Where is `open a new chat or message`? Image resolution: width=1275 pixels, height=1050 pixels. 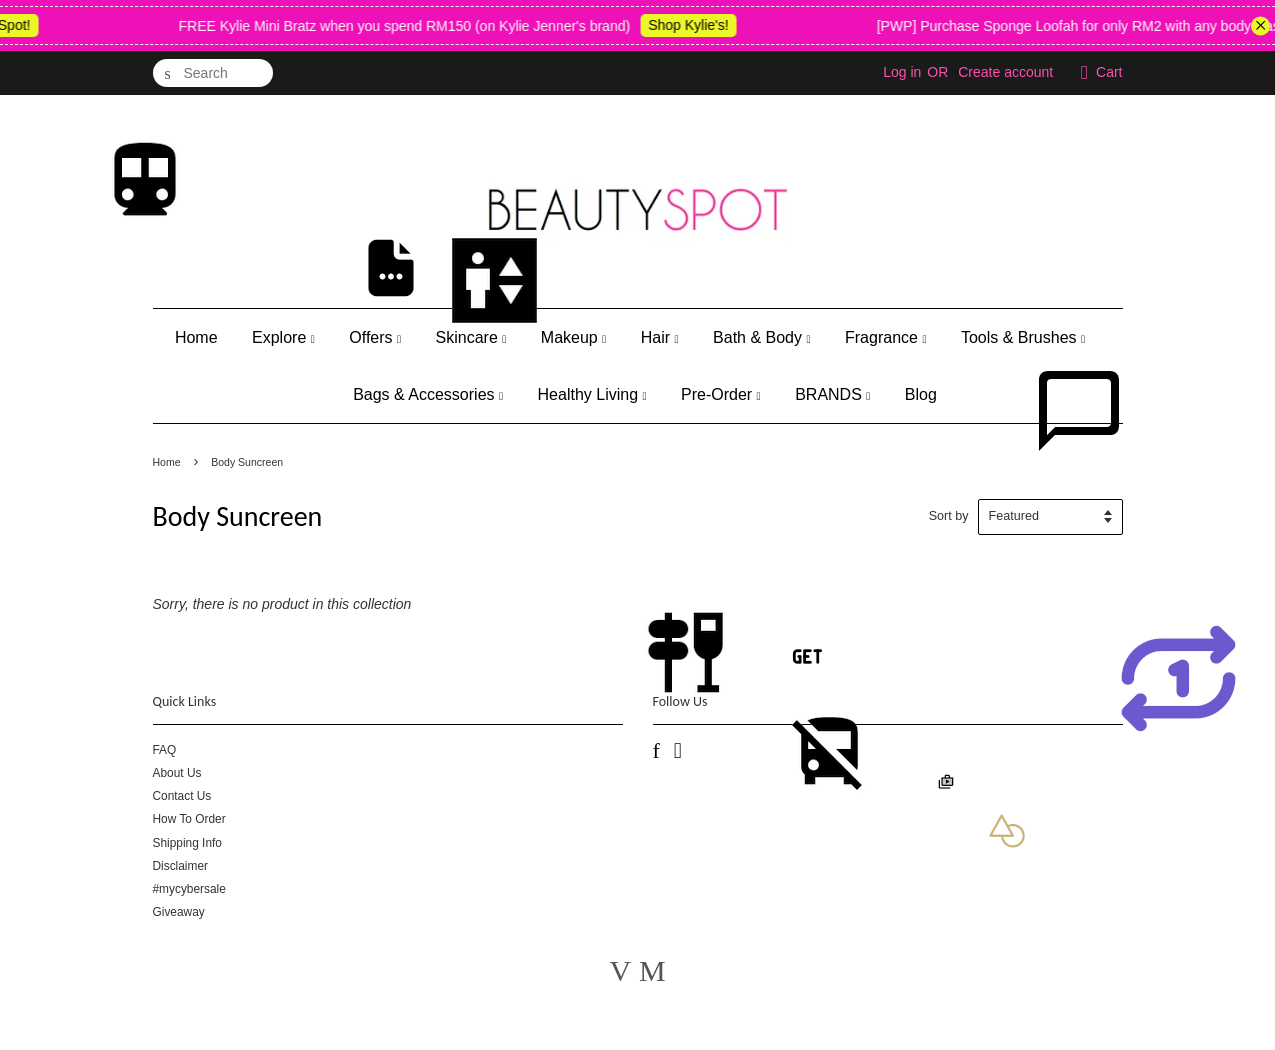
open a new chat or message is located at coordinates (1079, 411).